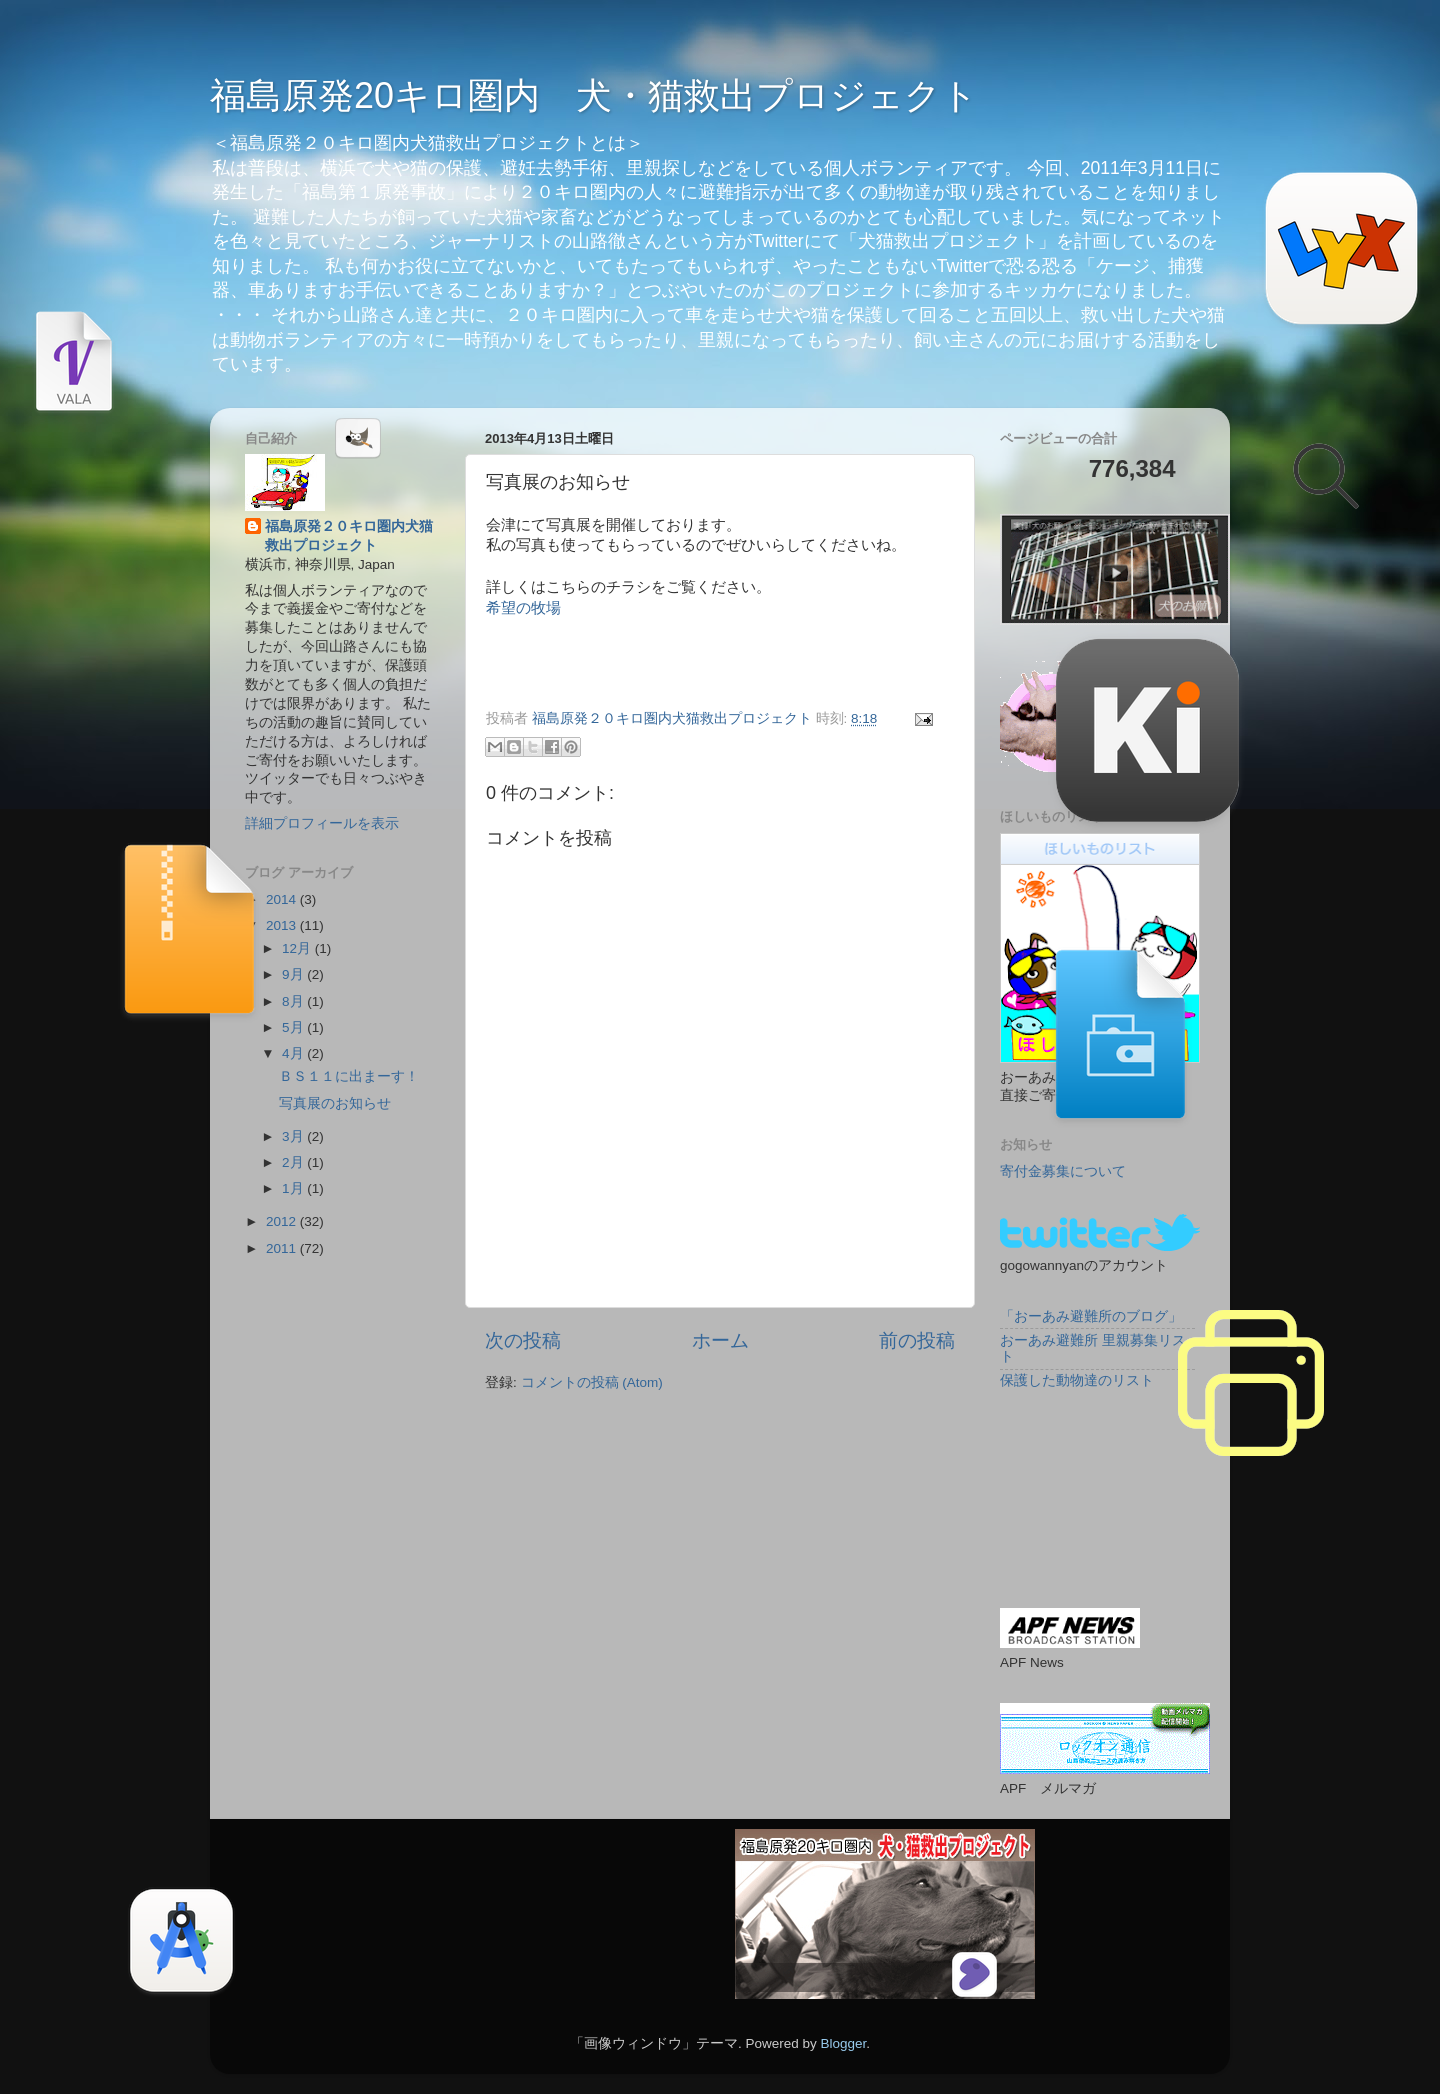  What do you see at coordinates (1120, 1037) in the screenshot?
I see `apple wallet pass file` at bounding box center [1120, 1037].